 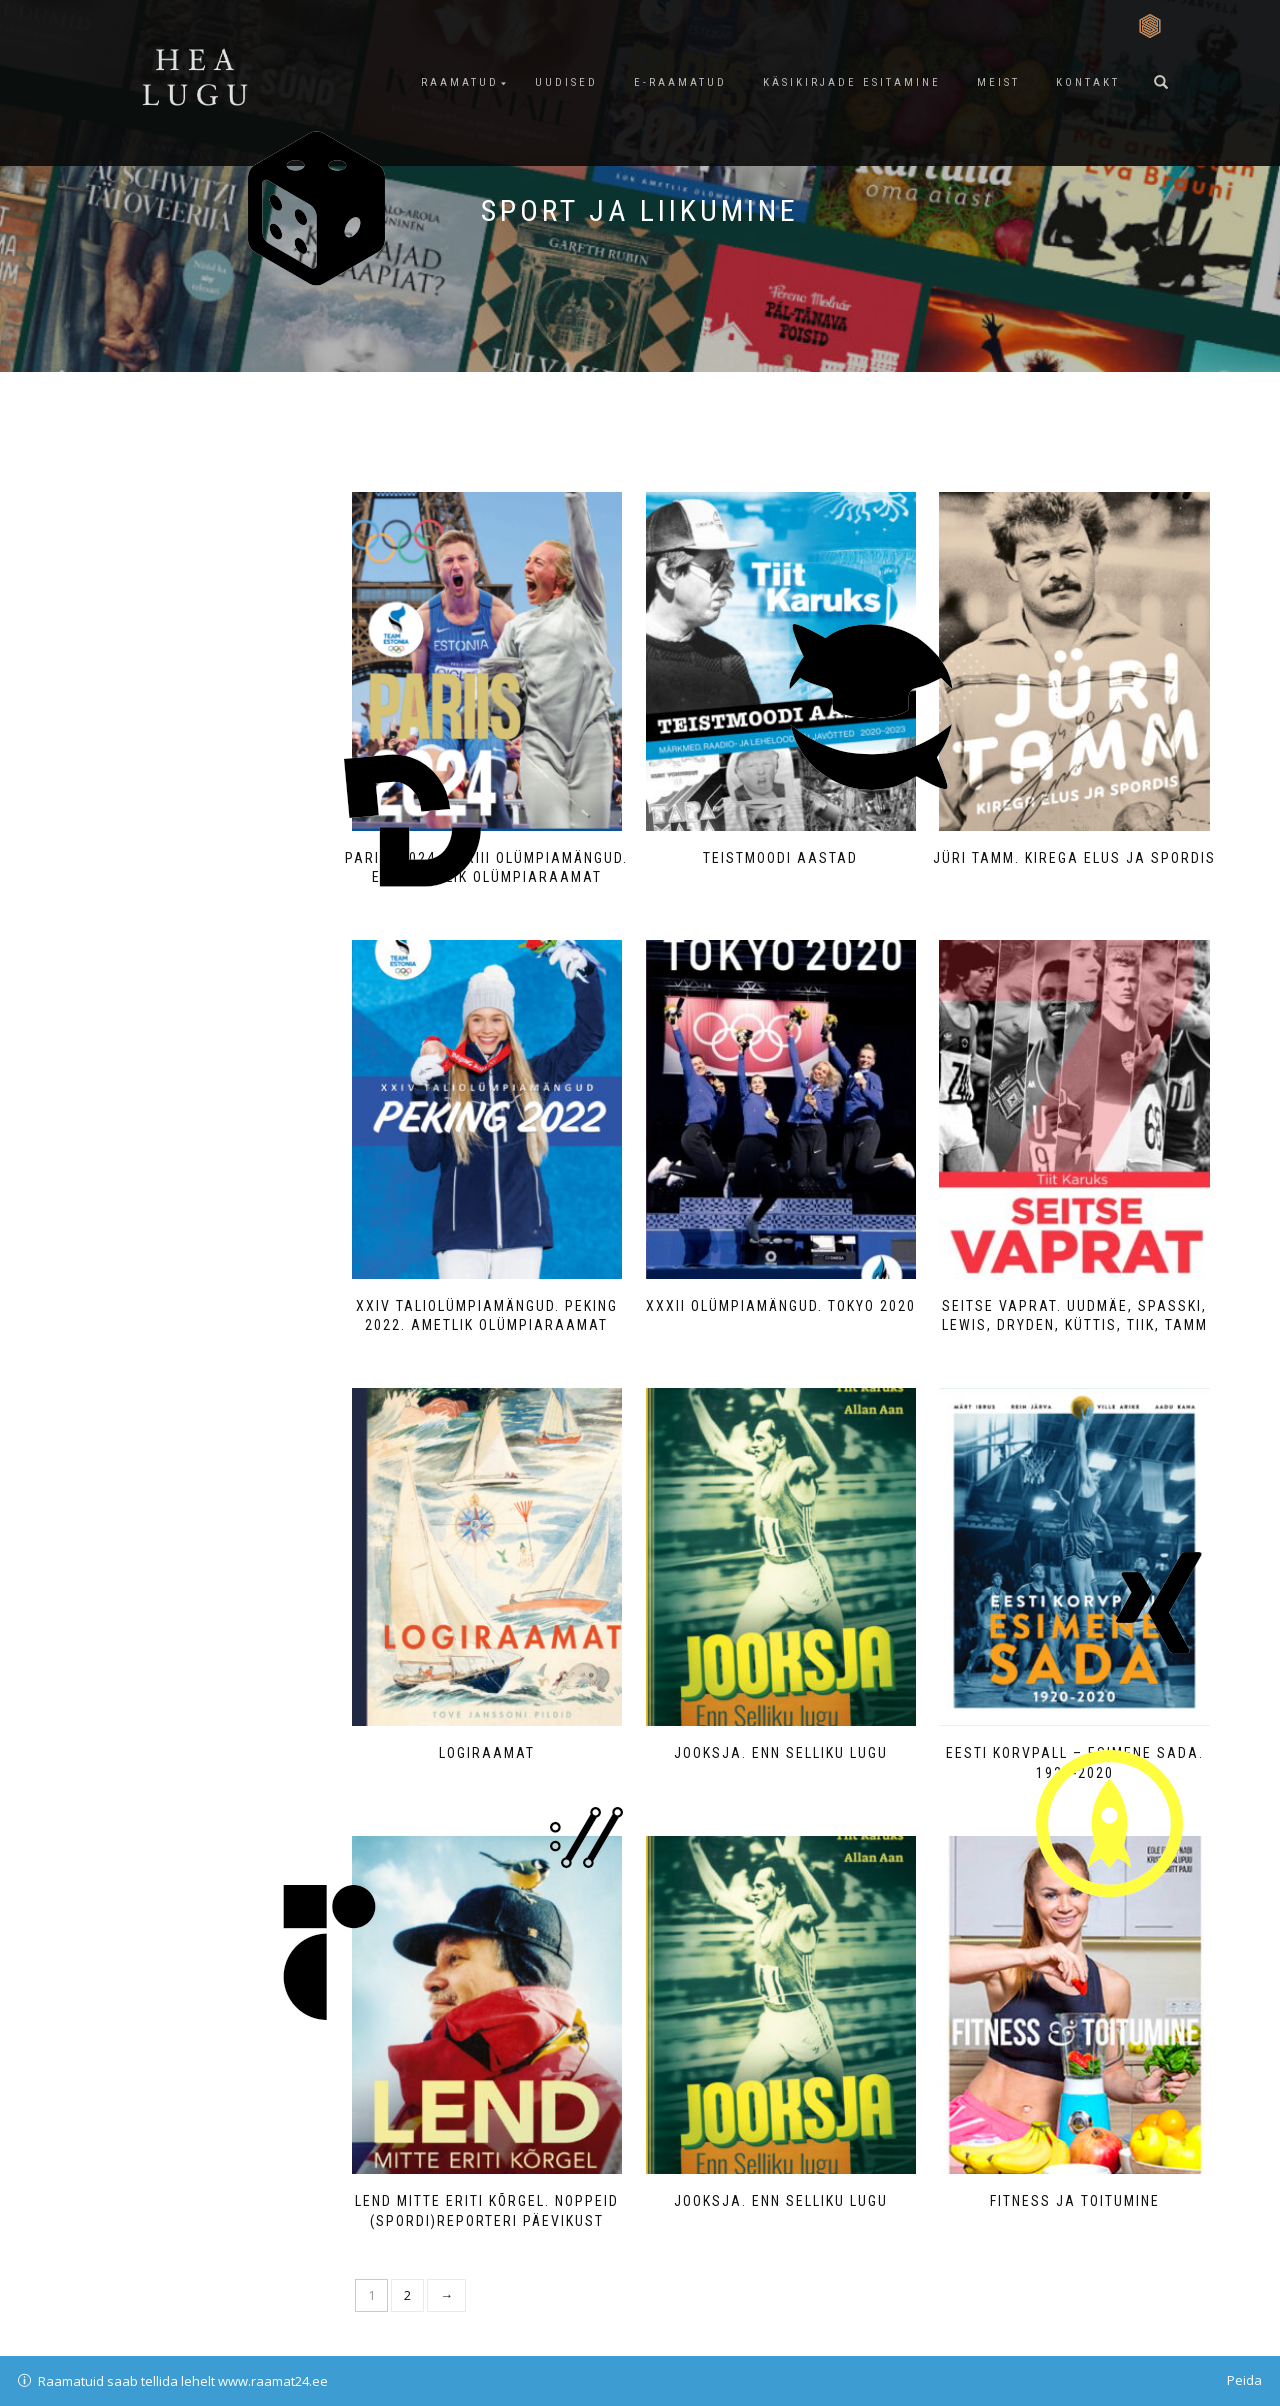 I want to click on radix ui library logo, so click(x=329, y=1952).